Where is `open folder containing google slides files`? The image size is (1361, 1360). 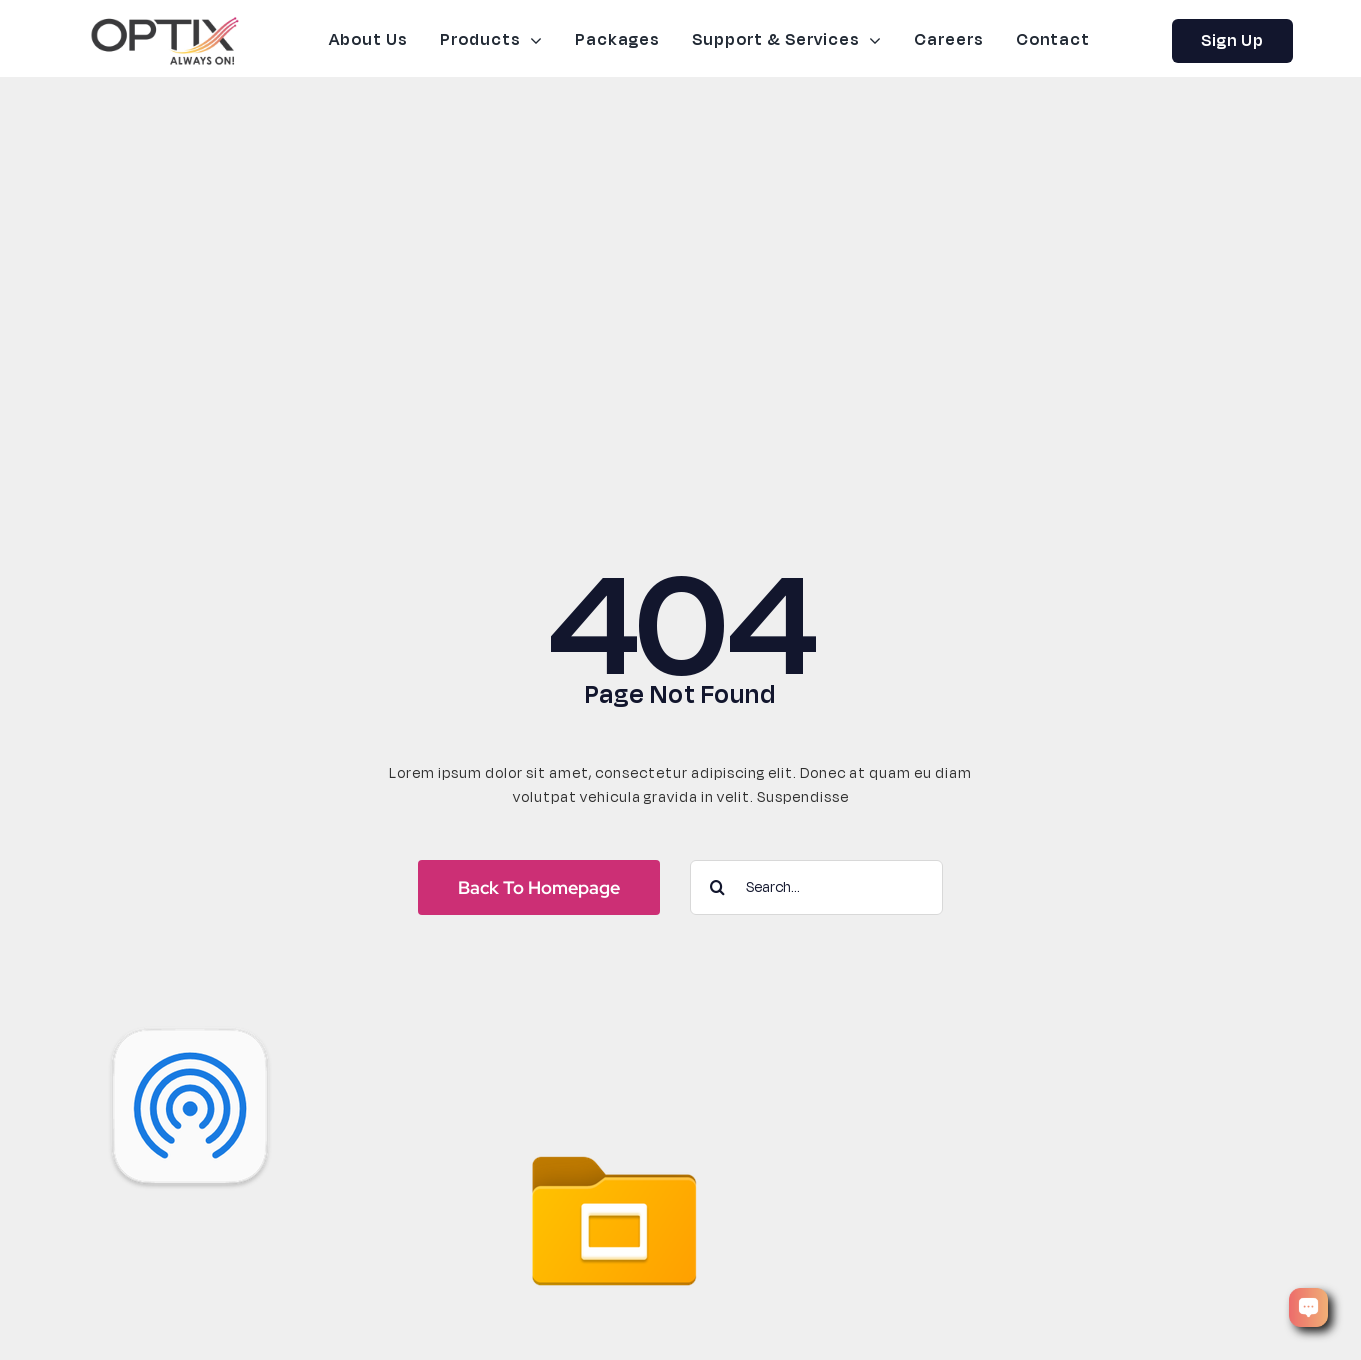
open folder containing google slides files is located at coordinates (613, 1225).